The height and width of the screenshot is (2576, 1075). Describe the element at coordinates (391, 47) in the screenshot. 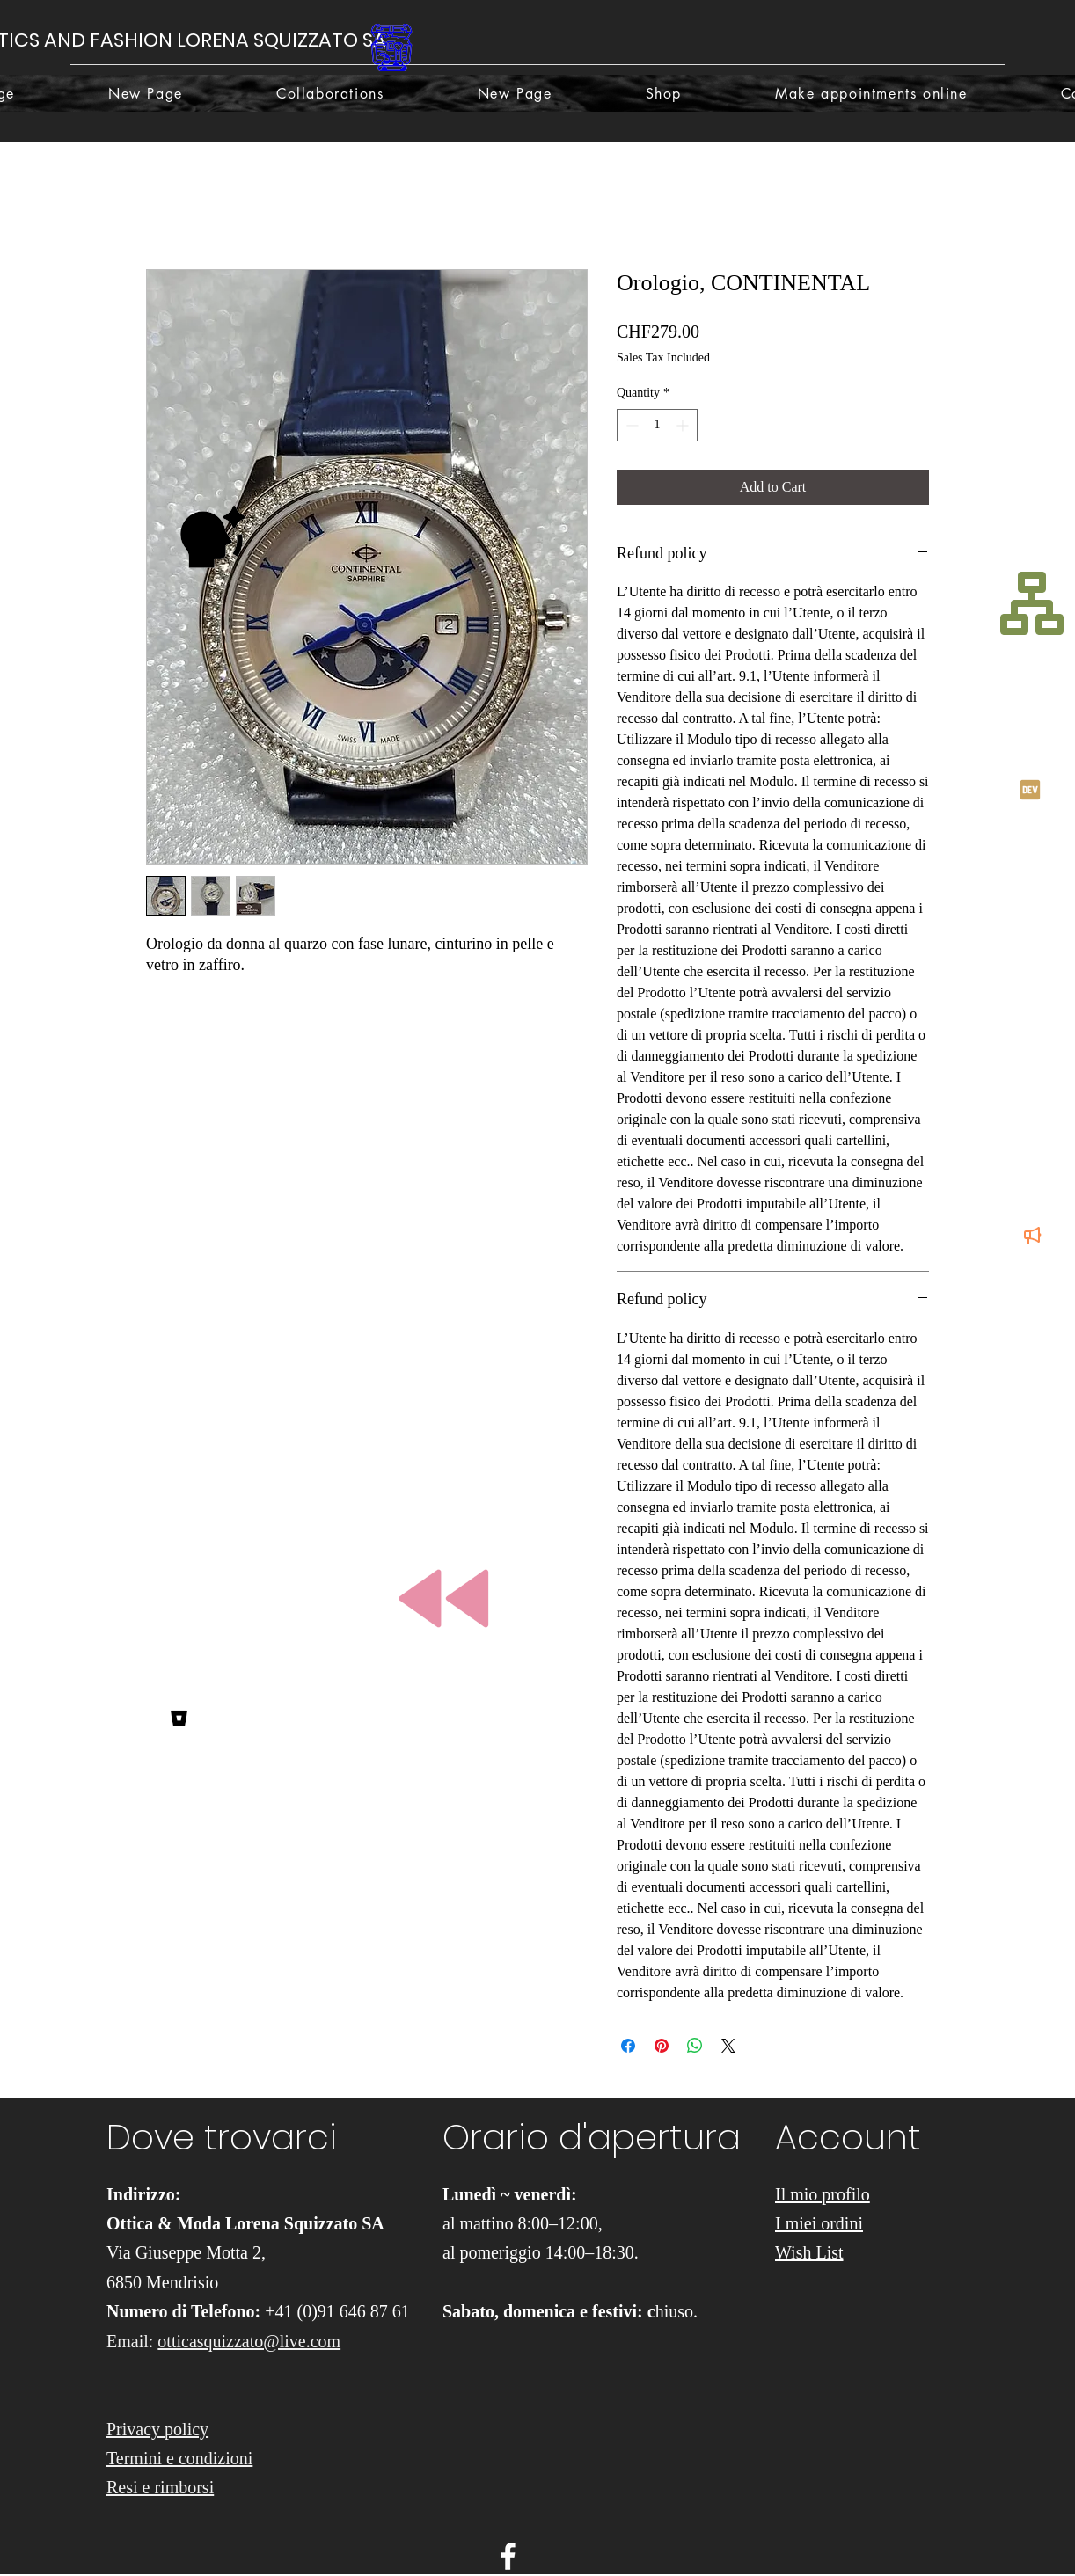

I see `rich python library logo` at that location.